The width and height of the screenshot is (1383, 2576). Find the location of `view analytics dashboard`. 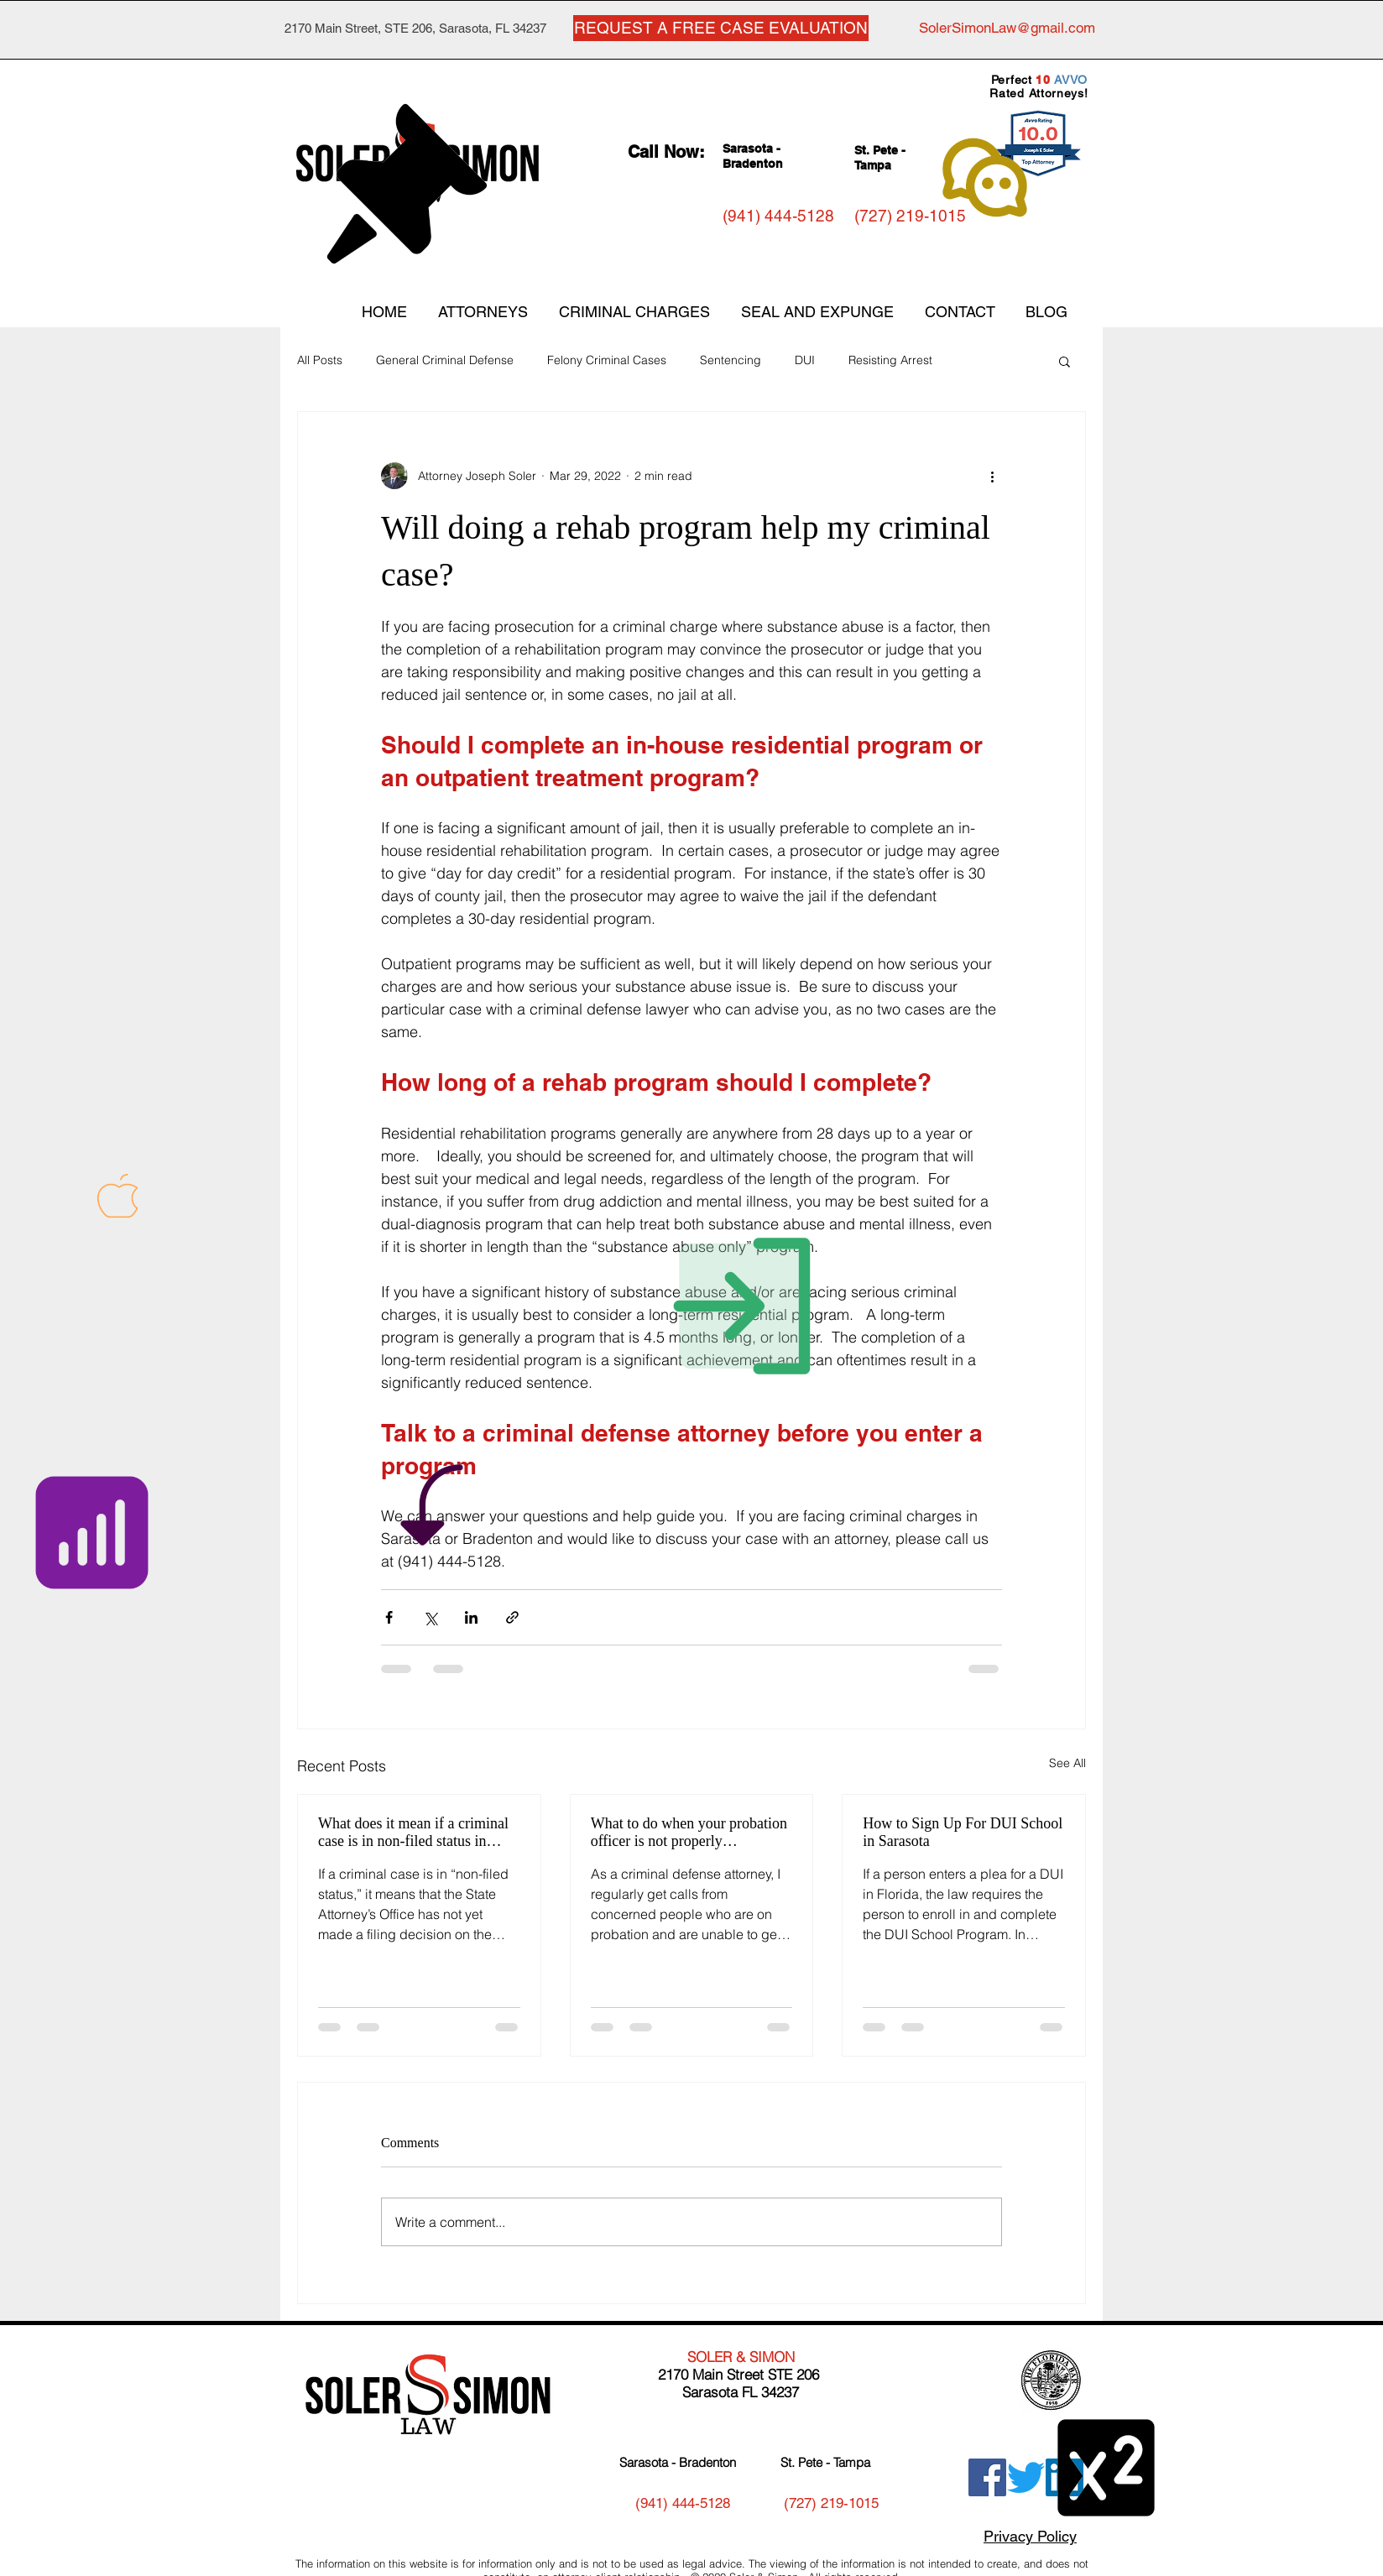

view analytics dashboard is located at coordinates (91, 1532).